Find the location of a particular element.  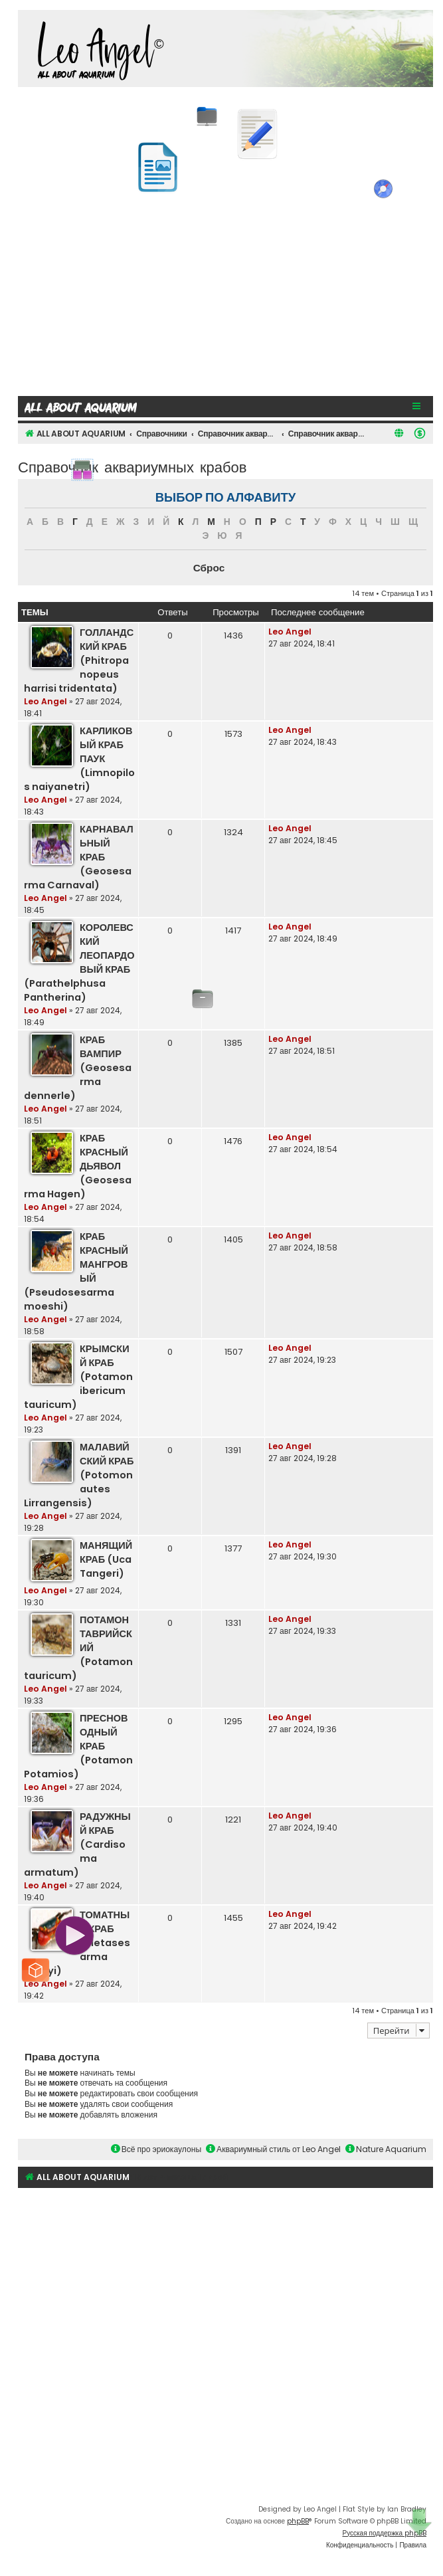

access a remote or network folder is located at coordinates (207, 116).